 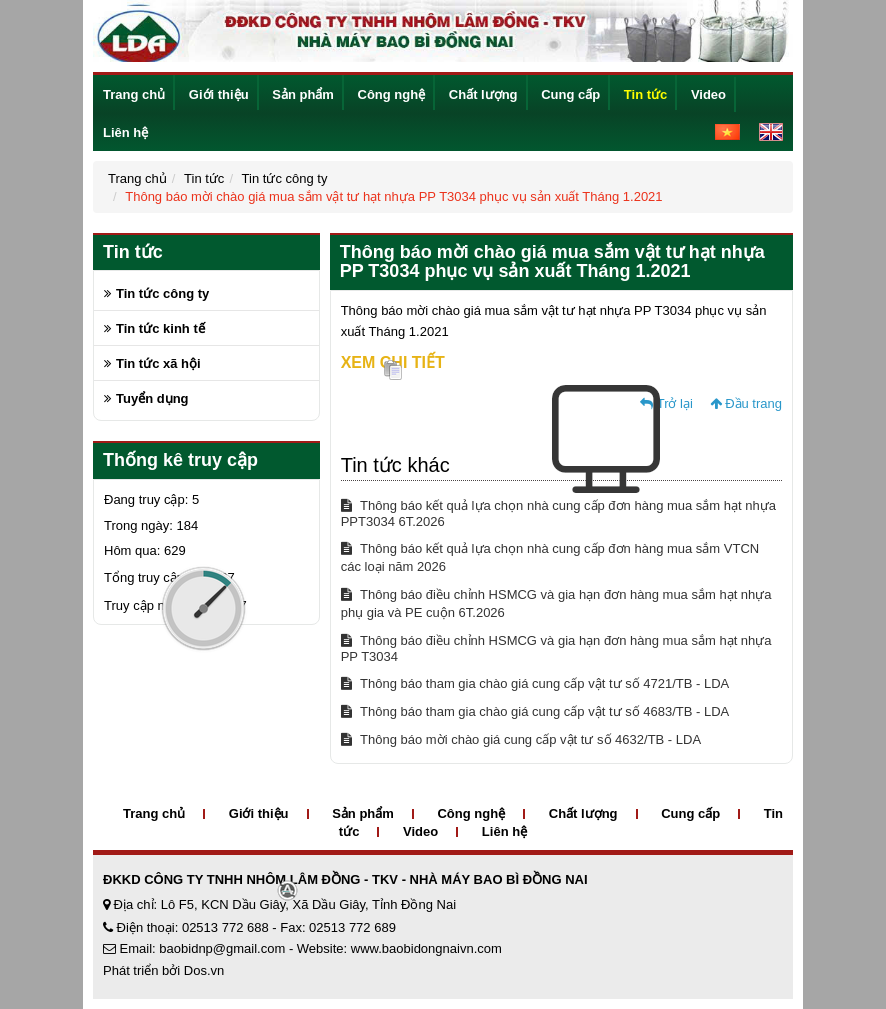 I want to click on check for available software updates, so click(x=287, y=890).